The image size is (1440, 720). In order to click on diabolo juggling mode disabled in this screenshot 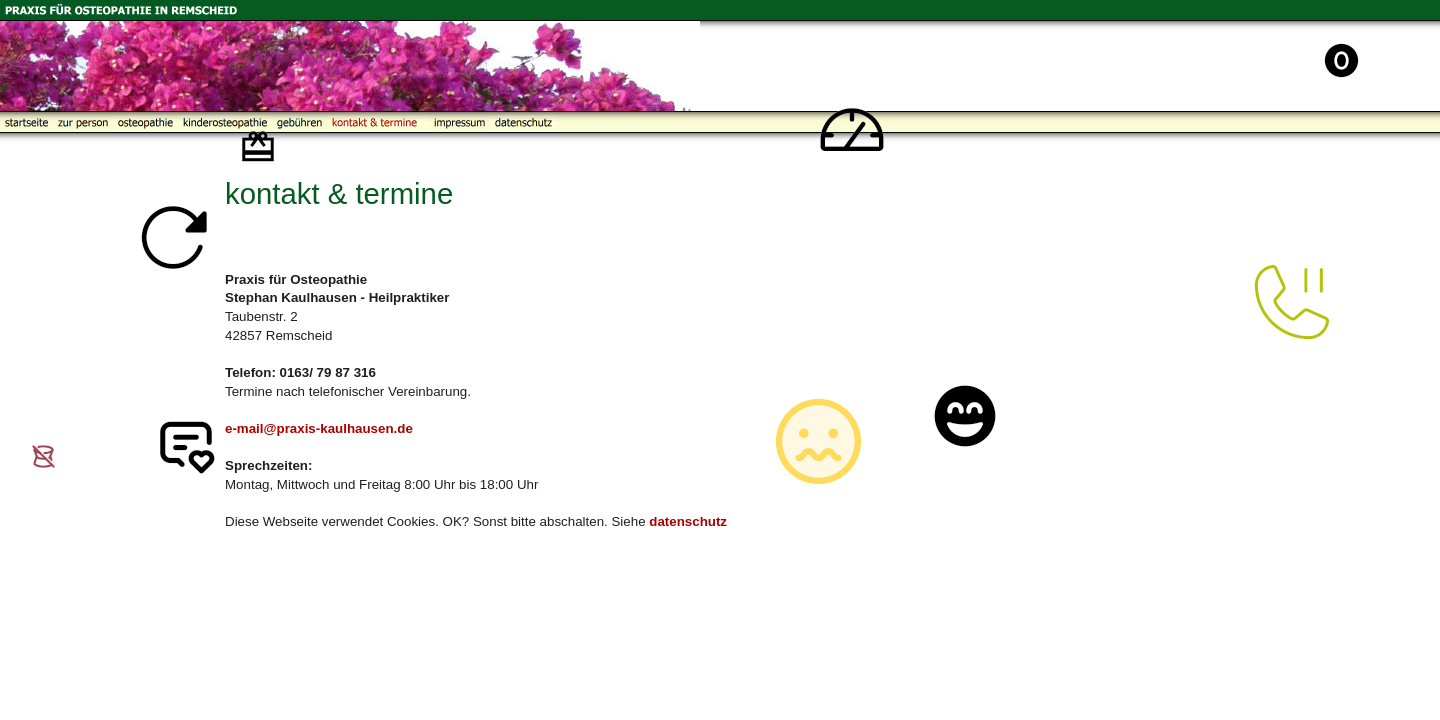, I will do `click(43, 456)`.